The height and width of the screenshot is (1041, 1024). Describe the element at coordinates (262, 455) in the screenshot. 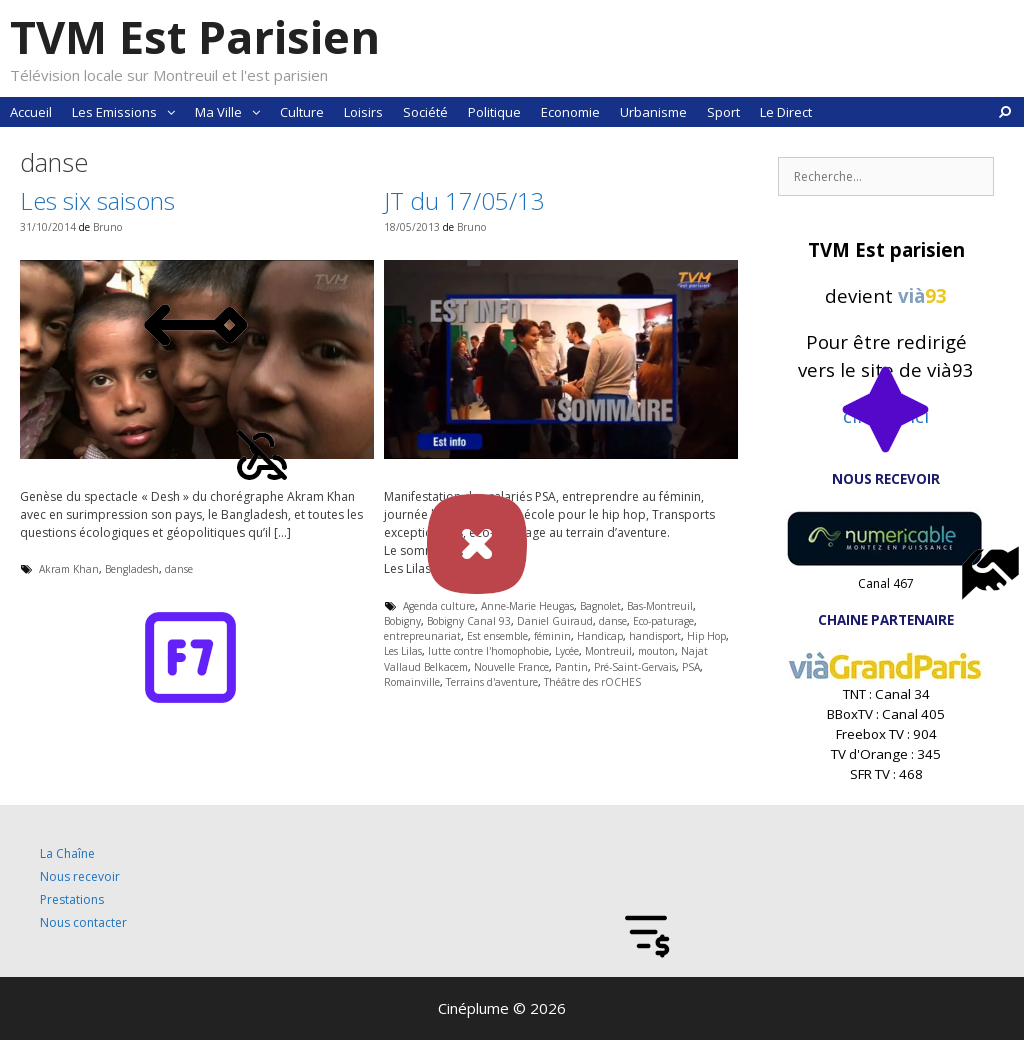

I see `webhook integration disabled` at that location.